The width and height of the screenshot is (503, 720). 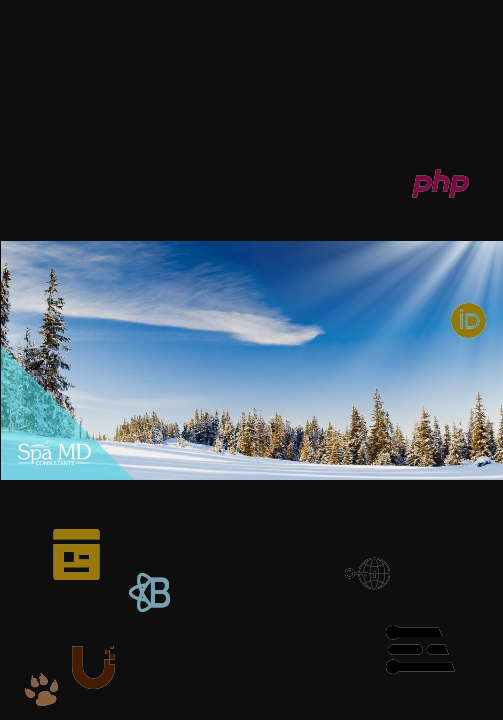 What do you see at coordinates (76, 554) in the screenshot?
I see `open Apple Pages document` at bounding box center [76, 554].